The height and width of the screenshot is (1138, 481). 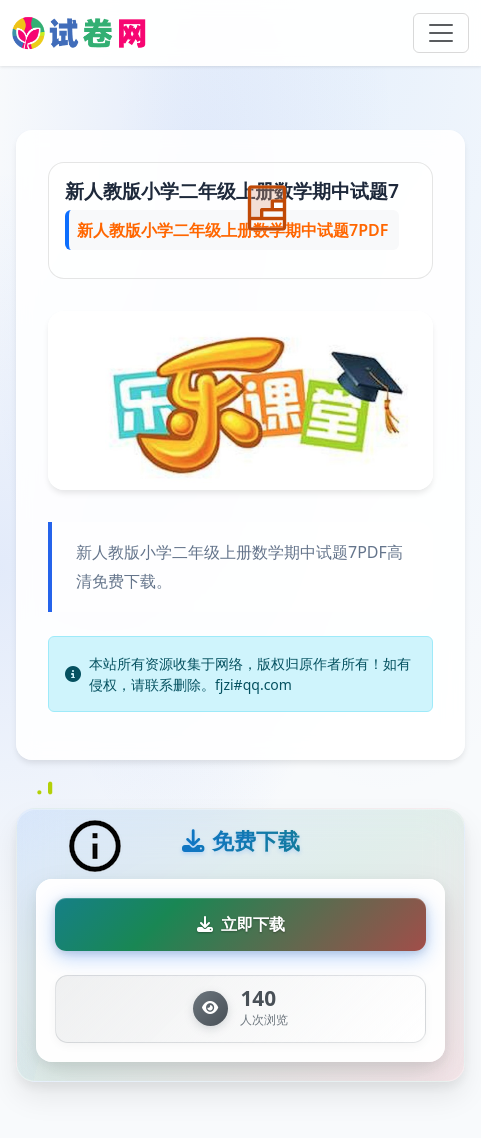 I want to click on indicates stairs or stairway access, so click(x=267, y=208).